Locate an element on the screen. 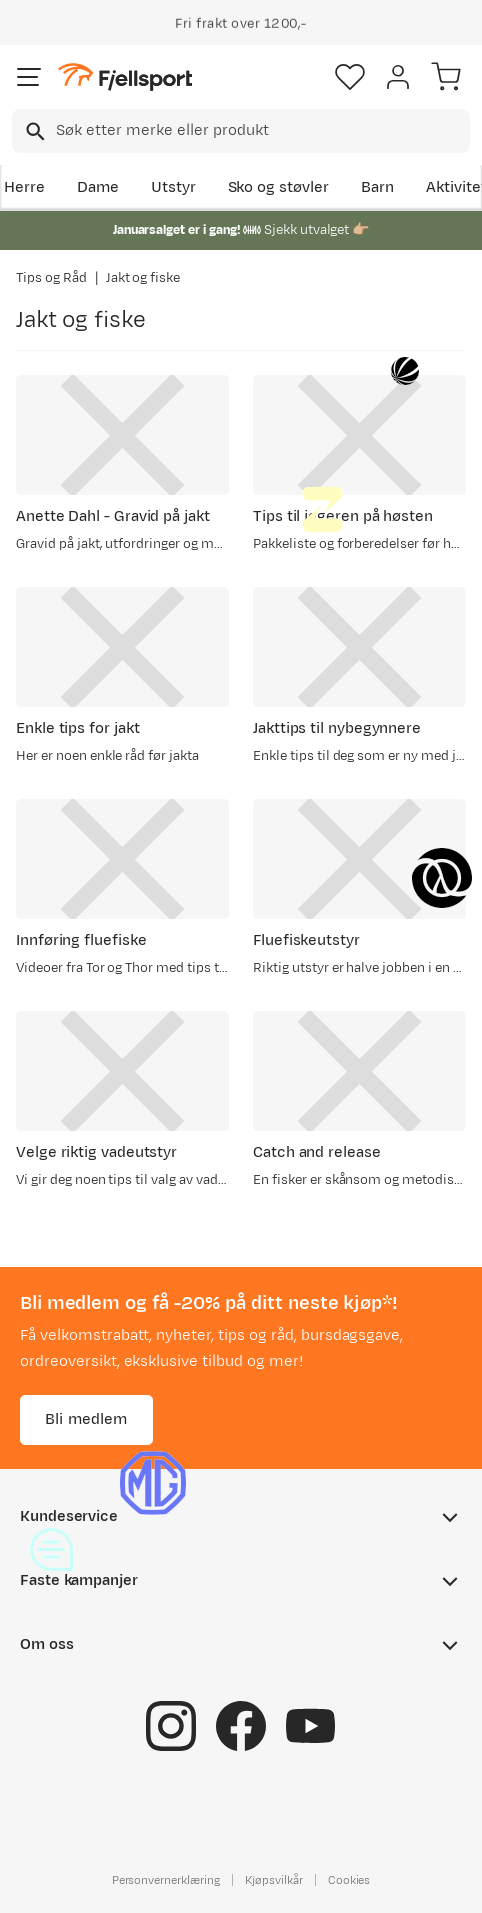 Image resolution: width=482 pixels, height=1913 pixels. sat.1 german television network logo is located at coordinates (405, 371).